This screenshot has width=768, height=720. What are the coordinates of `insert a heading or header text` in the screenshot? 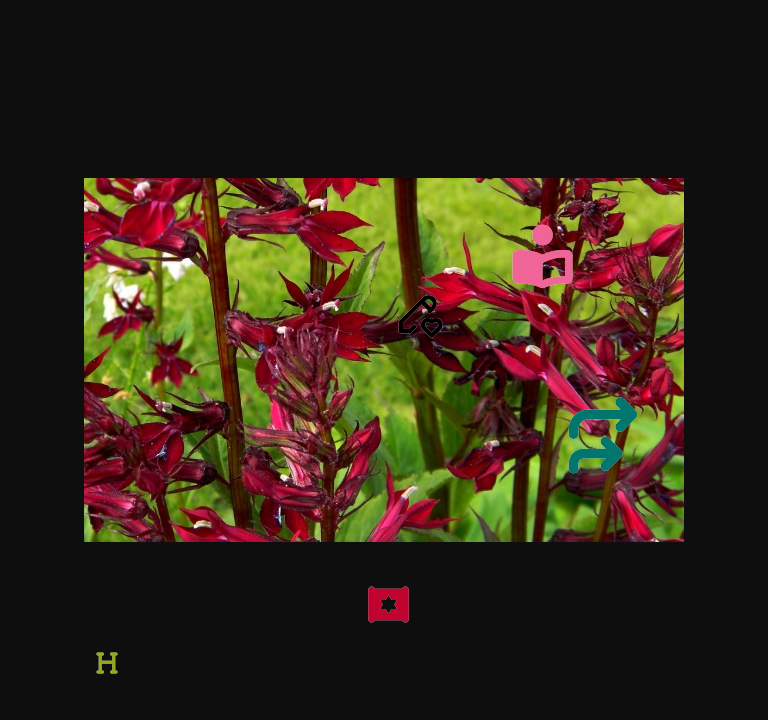 It's located at (107, 663).